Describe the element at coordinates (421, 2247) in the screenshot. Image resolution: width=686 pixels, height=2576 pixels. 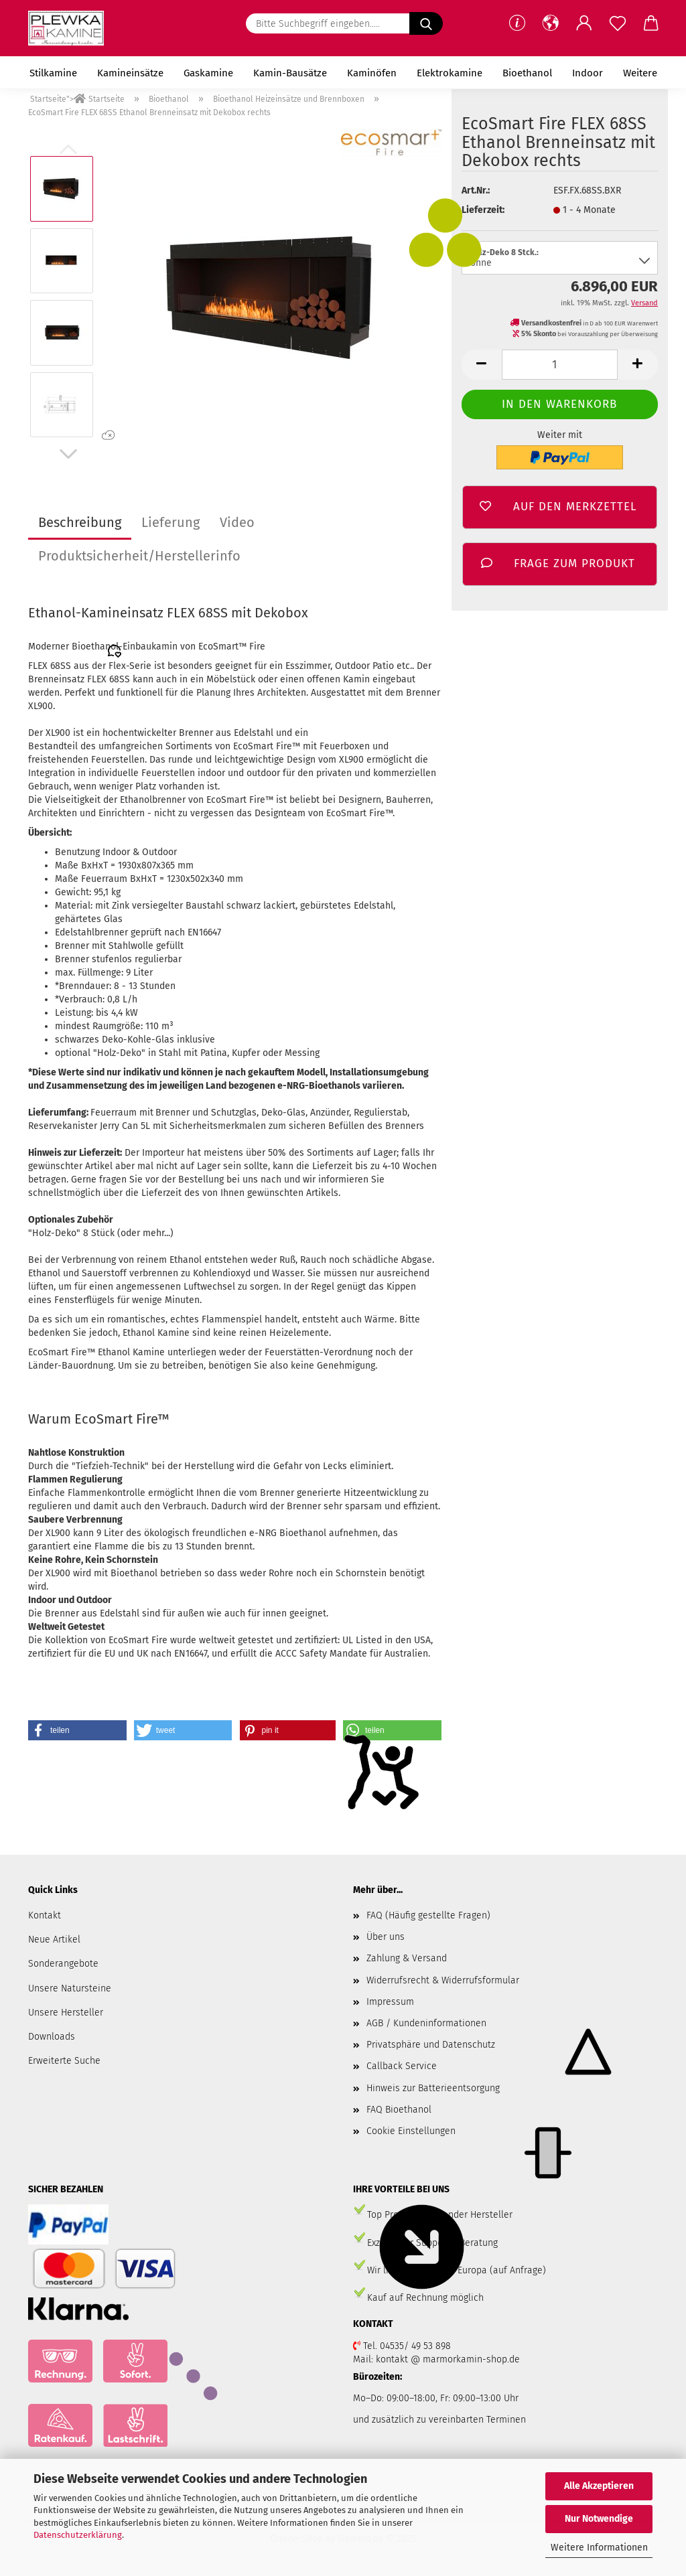
I see `navigate to the next section diagonally` at that location.